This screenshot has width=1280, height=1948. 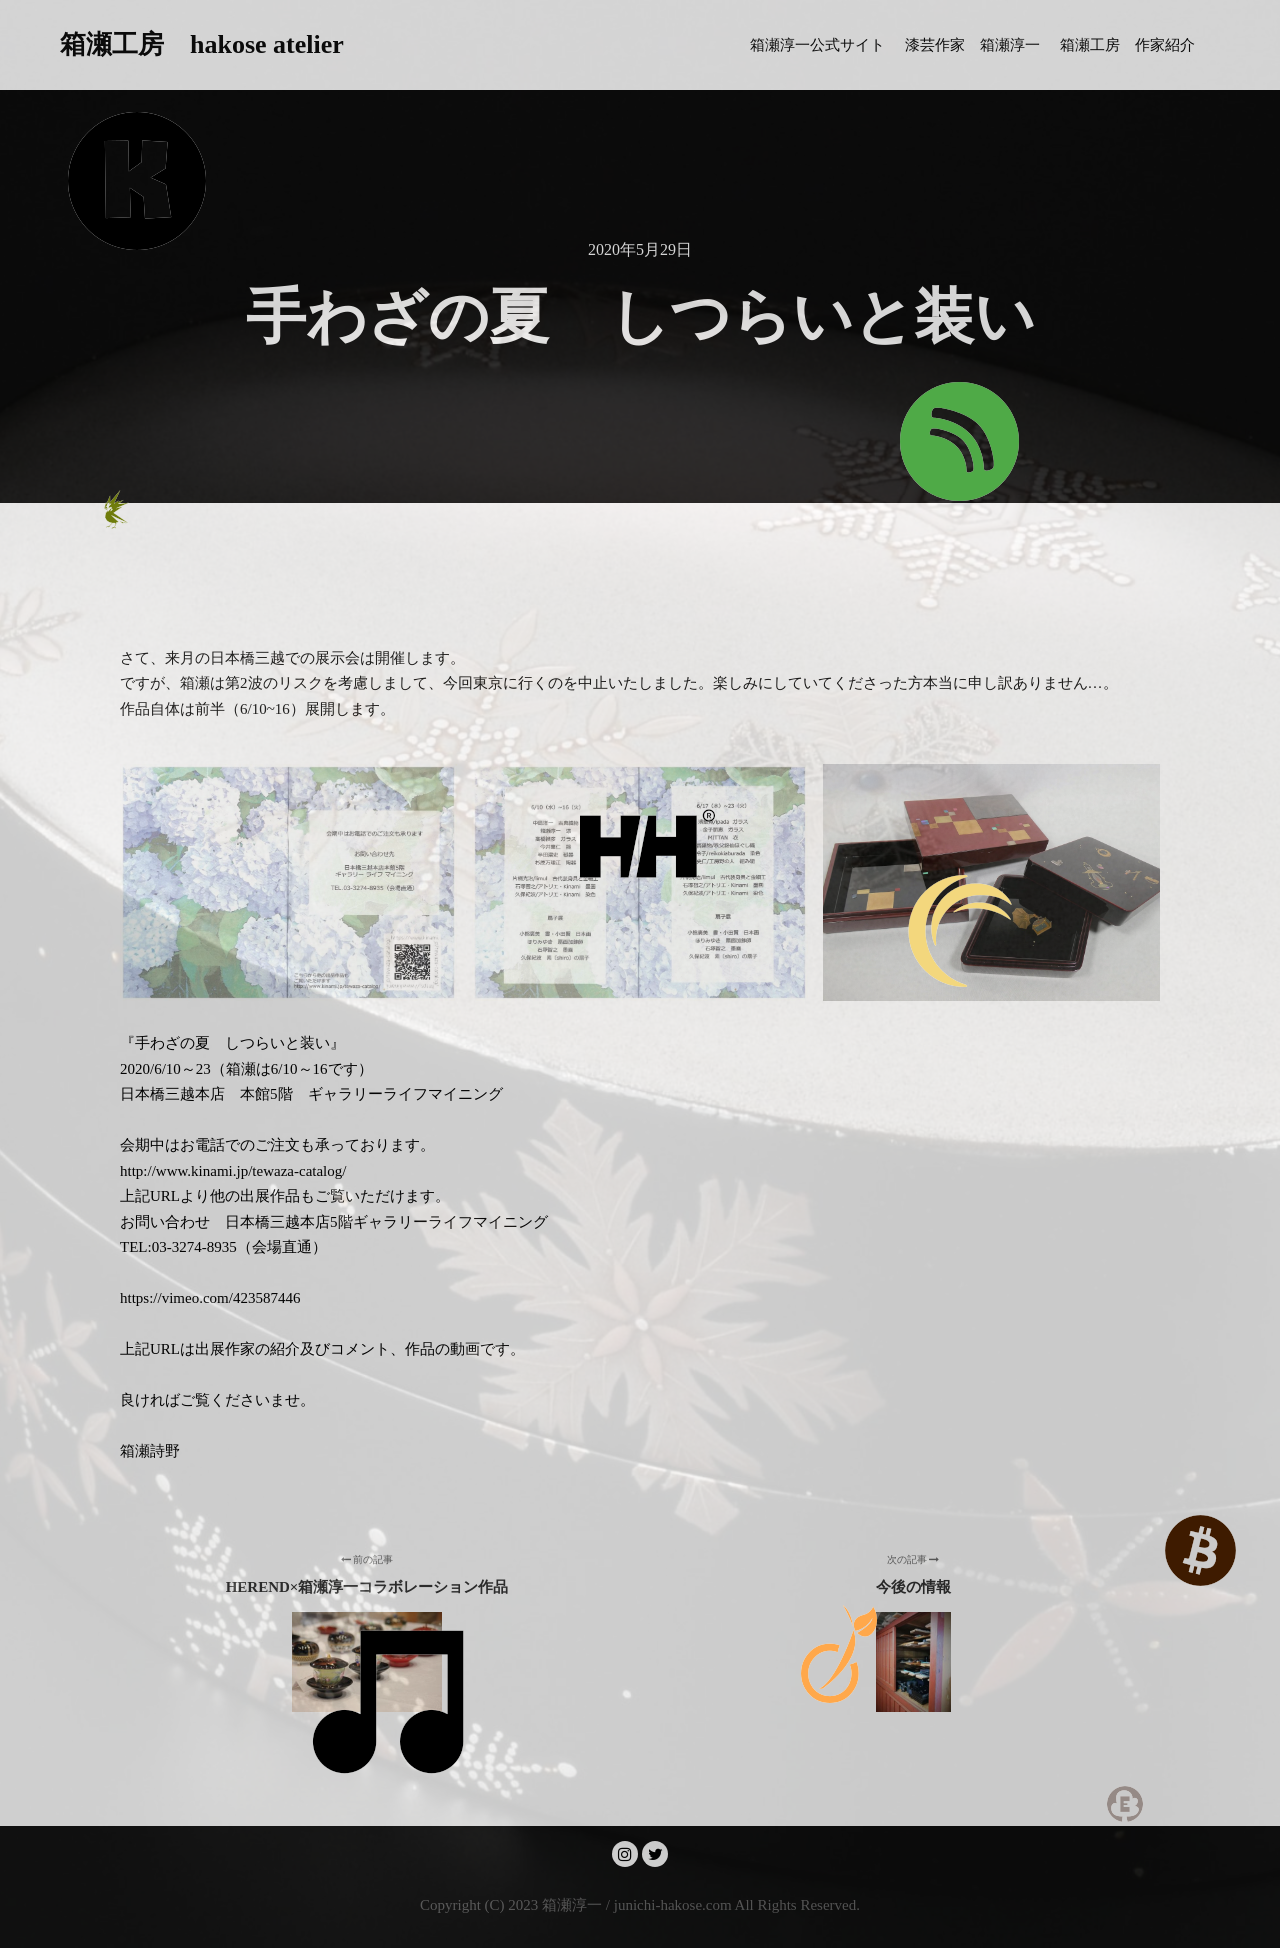 What do you see at coordinates (647, 843) in the screenshot?
I see `visit the Helly Hansen website` at bounding box center [647, 843].